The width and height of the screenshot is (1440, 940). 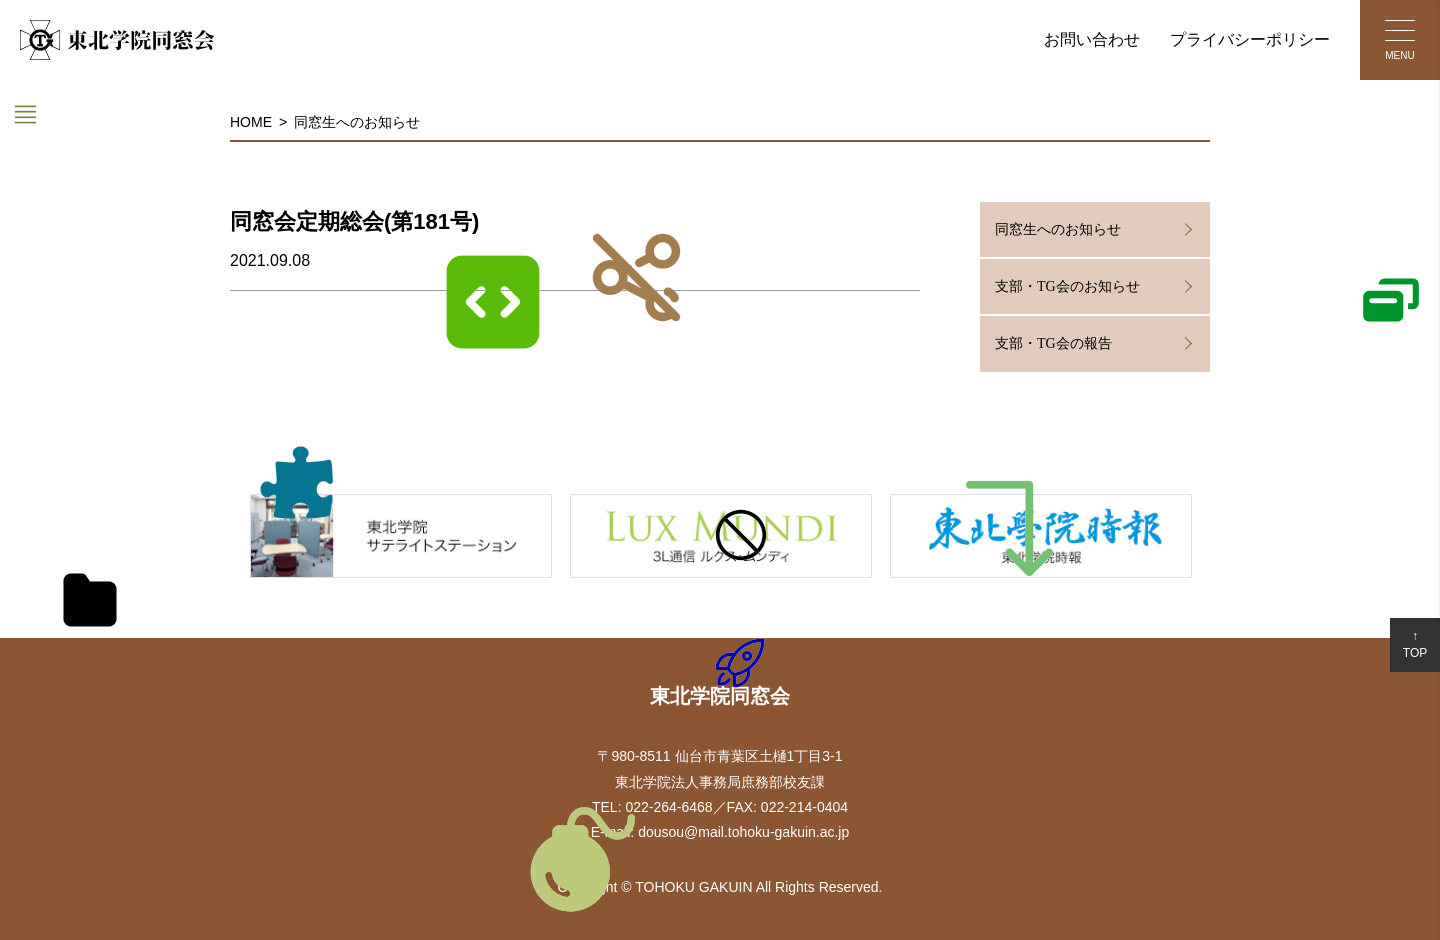 What do you see at coordinates (1009, 528) in the screenshot?
I see `turn right then down navigation direction` at bounding box center [1009, 528].